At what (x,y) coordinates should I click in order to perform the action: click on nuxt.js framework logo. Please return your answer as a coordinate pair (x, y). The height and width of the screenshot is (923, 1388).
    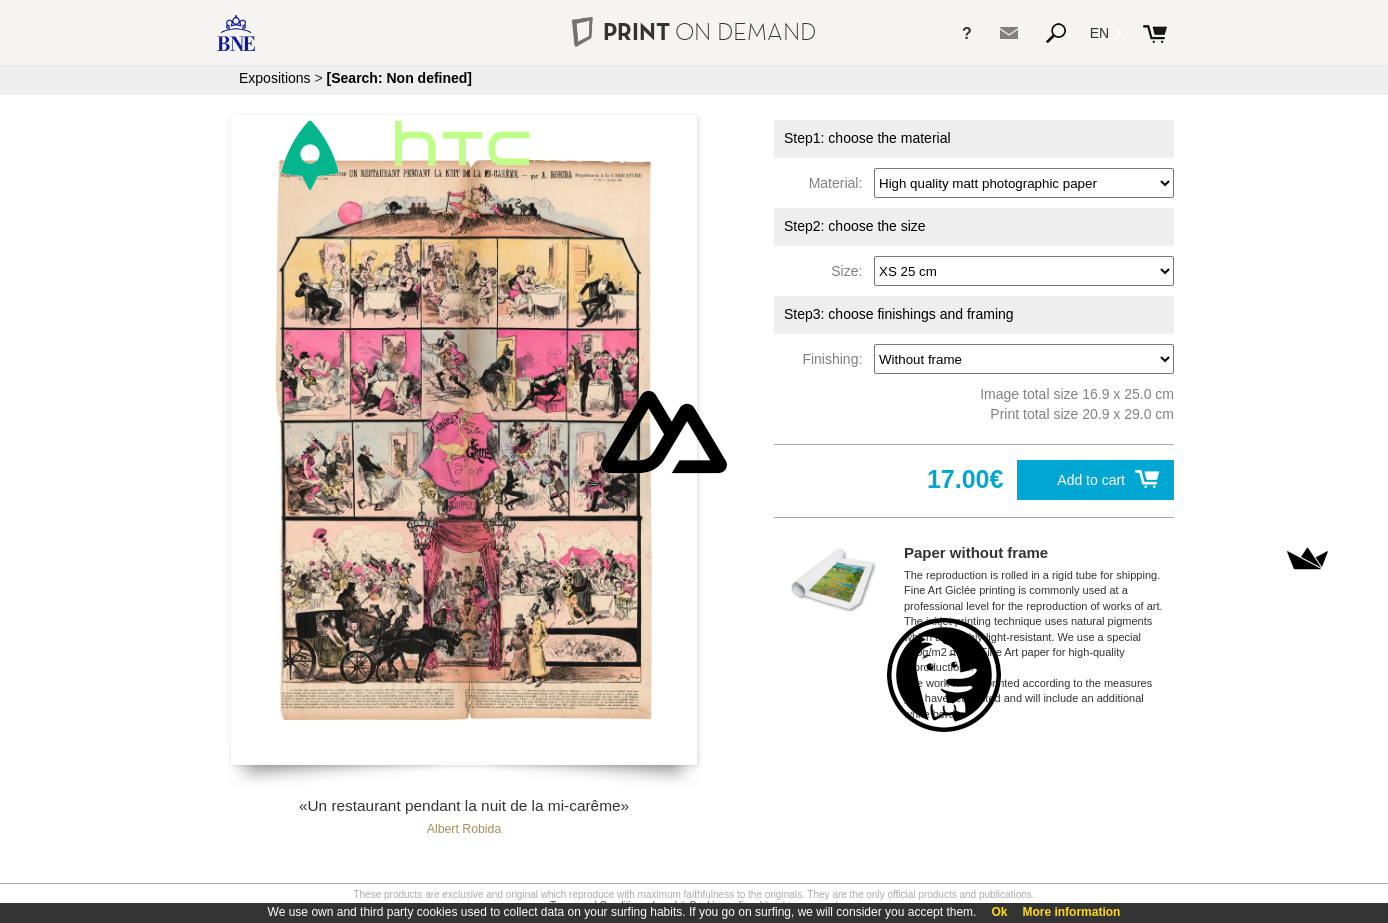
    Looking at the image, I should click on (664, 432).